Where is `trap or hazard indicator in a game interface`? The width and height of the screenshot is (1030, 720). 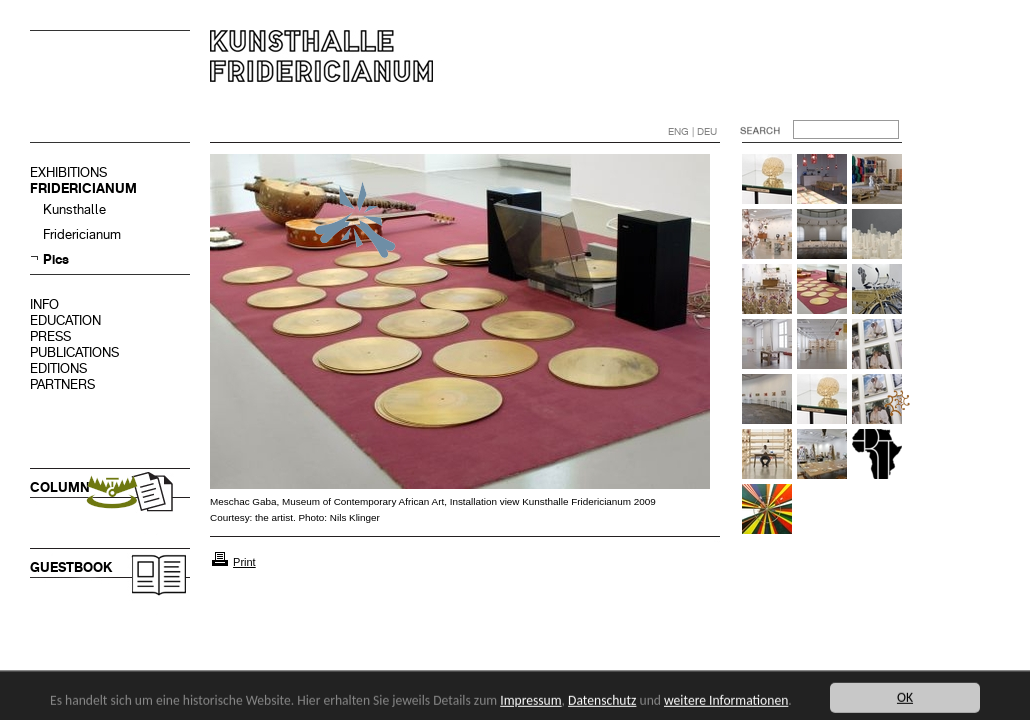 trap or hazard indicator in a game interface is located at coordinates (112, 486).